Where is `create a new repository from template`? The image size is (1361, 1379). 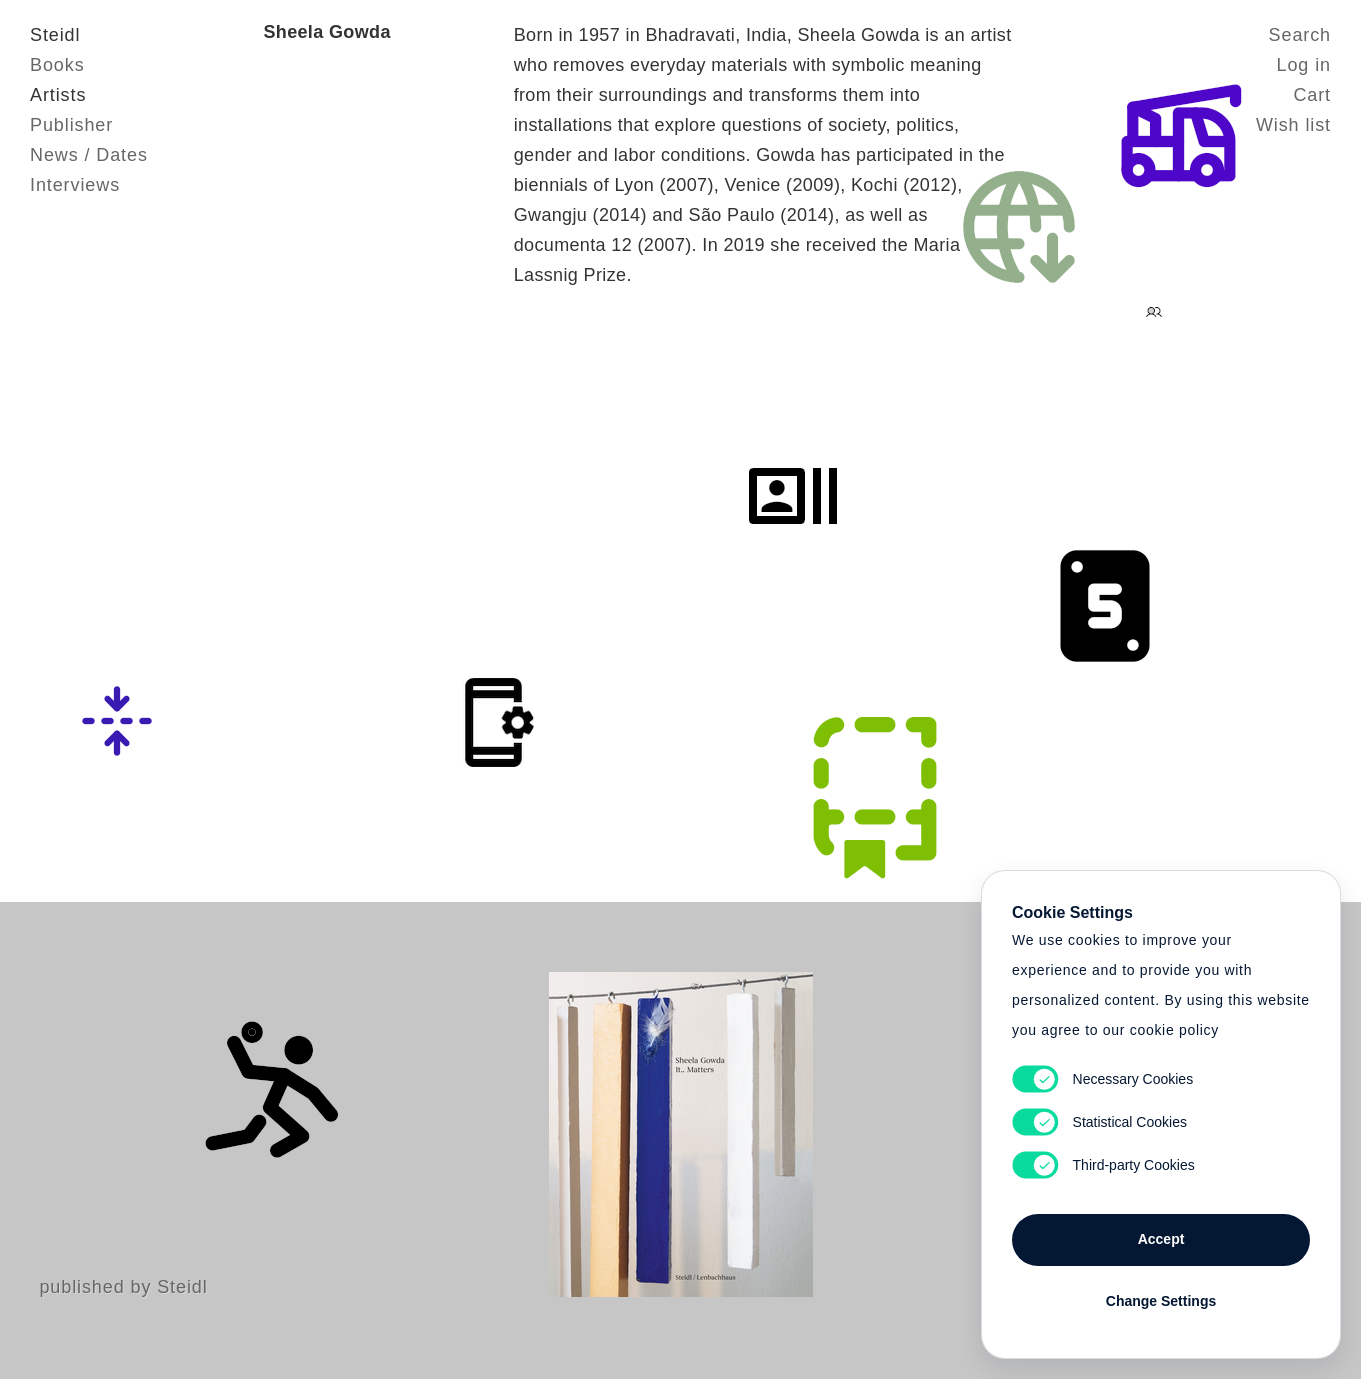
create a new repository from template is located at coordinates (875, 799).